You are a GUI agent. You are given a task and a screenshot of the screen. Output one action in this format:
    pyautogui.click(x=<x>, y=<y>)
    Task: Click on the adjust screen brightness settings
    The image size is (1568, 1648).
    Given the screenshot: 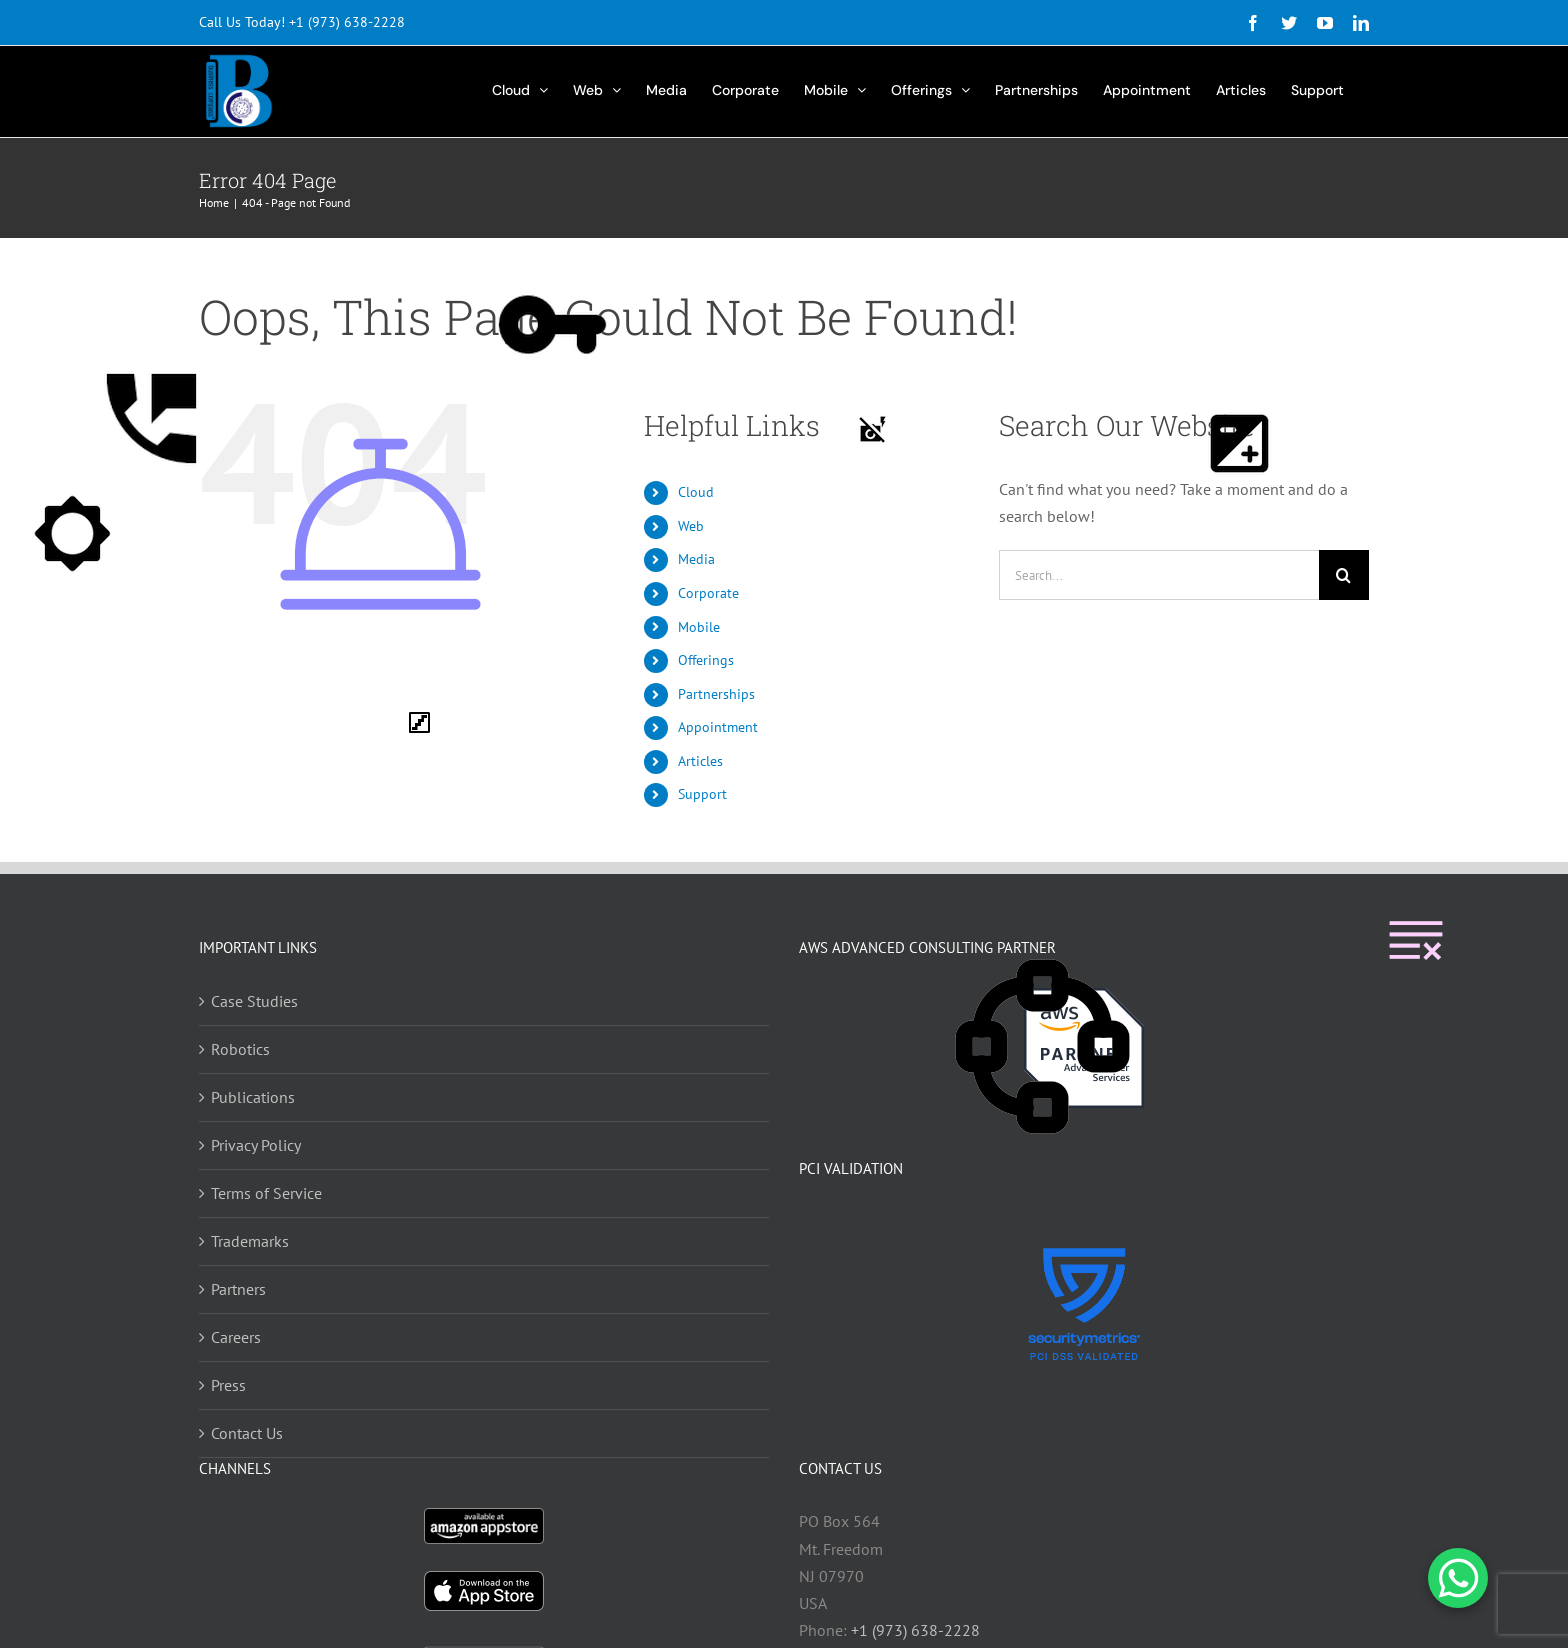 What is the action you would take?
    pyautogui.click(x=72, y=533)
    